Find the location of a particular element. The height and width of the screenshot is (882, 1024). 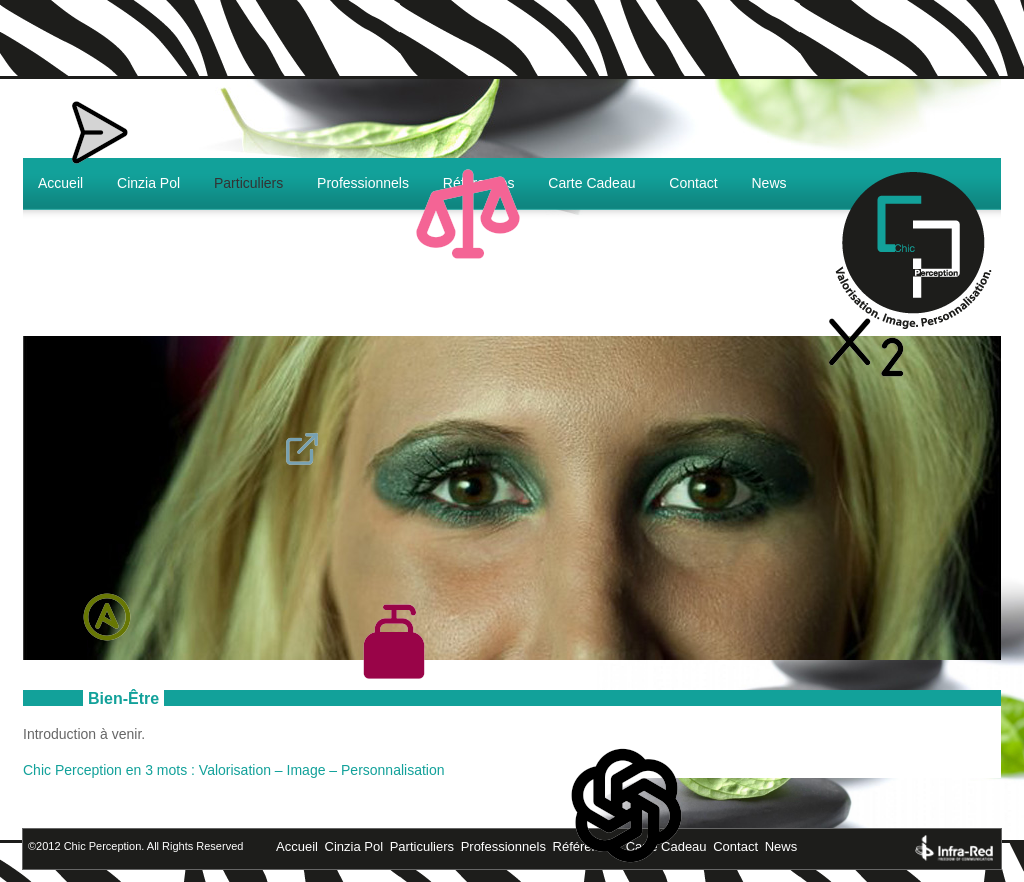

access legal terms or policies is located at coordinates (468, 214).